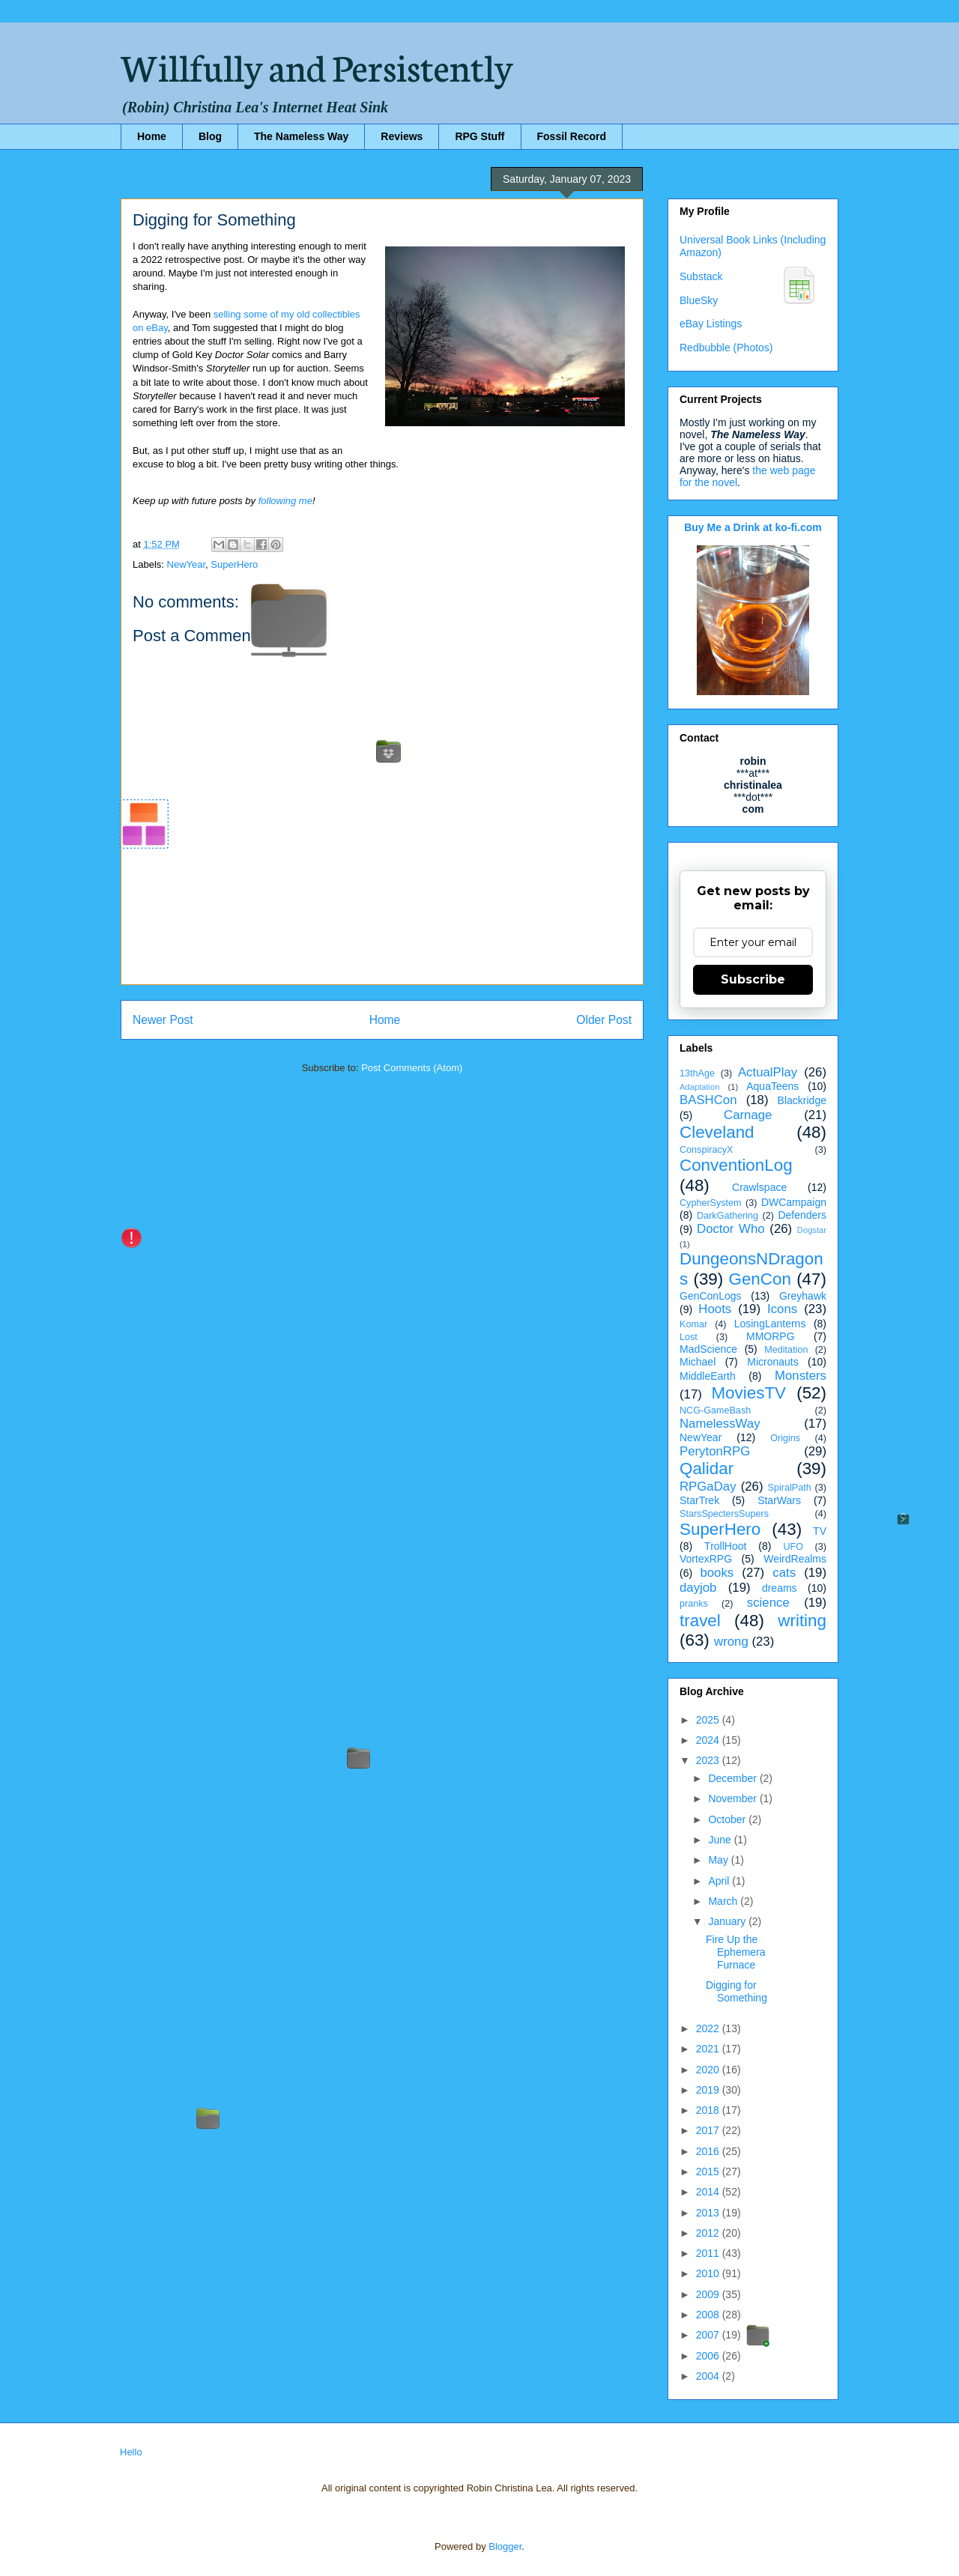 This screenshot has height=2576, width=959. What do you see at coordinates (903, 1519) in the screenshot?
I see `open the snap store to browse and install applications` at bounding box center [903, 1519].